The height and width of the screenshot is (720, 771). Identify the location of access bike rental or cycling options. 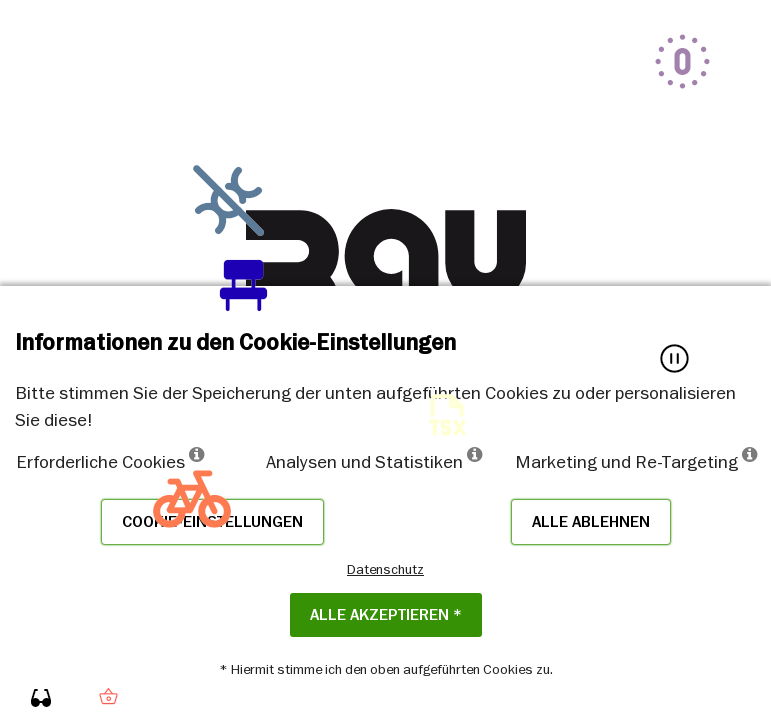
(192, 499).